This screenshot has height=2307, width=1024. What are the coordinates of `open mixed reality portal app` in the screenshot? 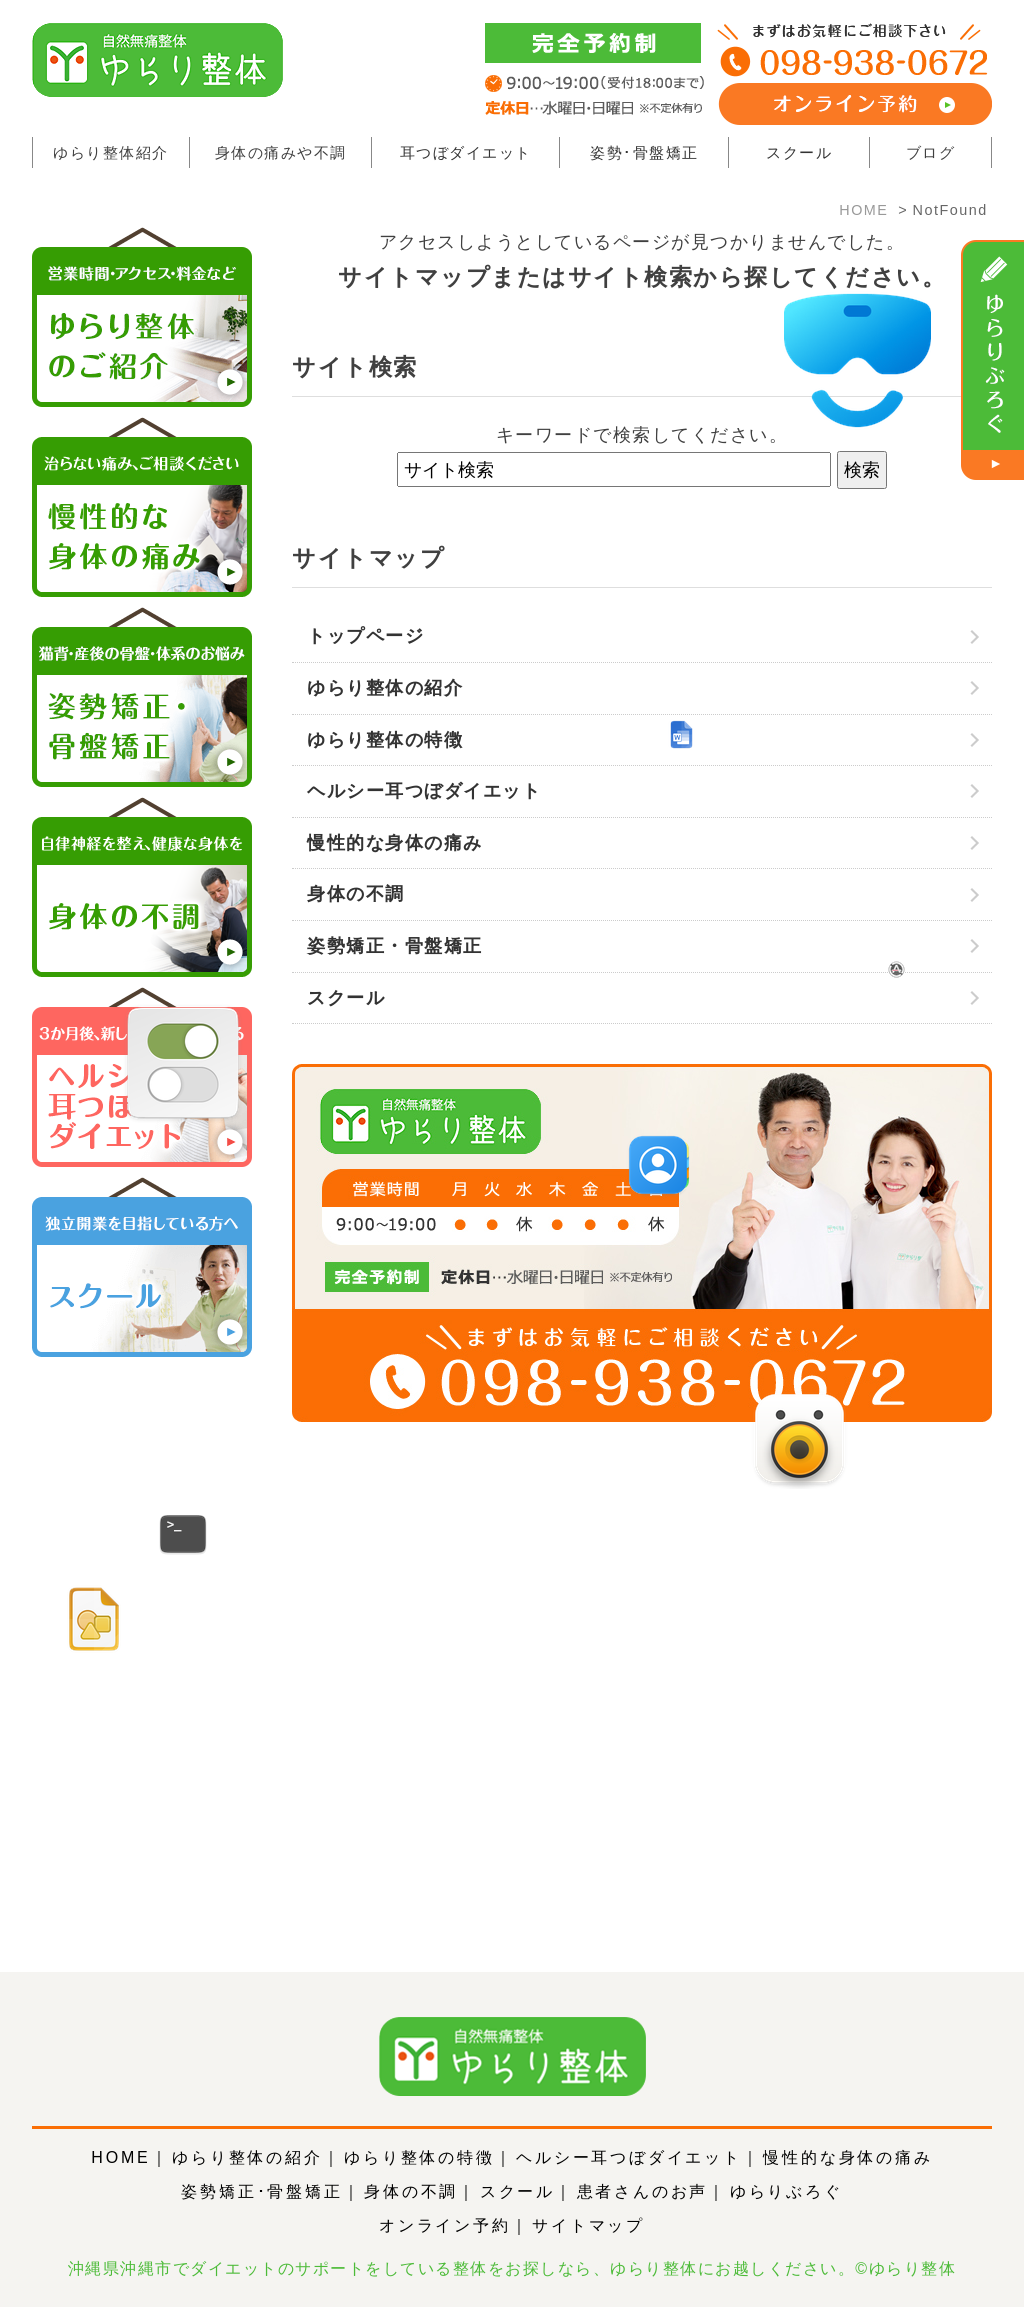 It's located at (857, 360).